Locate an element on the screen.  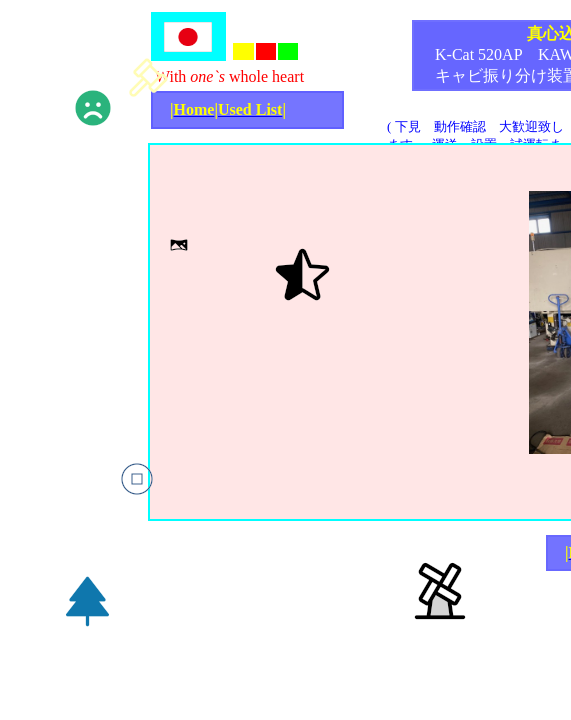
view panorama or wide-angle photos is located at coordinates (179, 245).